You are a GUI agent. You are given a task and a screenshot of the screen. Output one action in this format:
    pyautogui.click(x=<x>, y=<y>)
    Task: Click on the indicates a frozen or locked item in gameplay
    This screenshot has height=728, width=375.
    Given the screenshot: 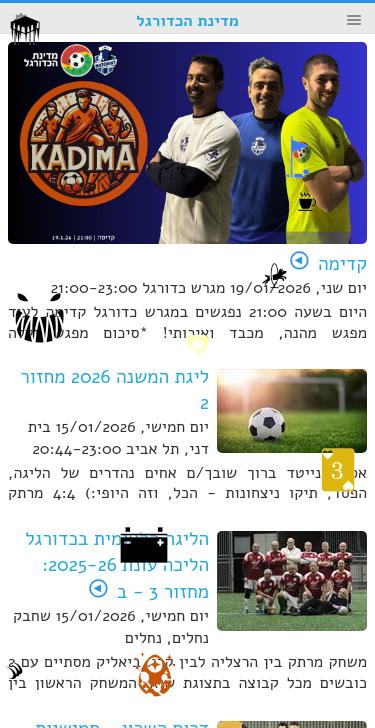 What is the action you would take?
    pyautogui.click(x=25, y=30)
    